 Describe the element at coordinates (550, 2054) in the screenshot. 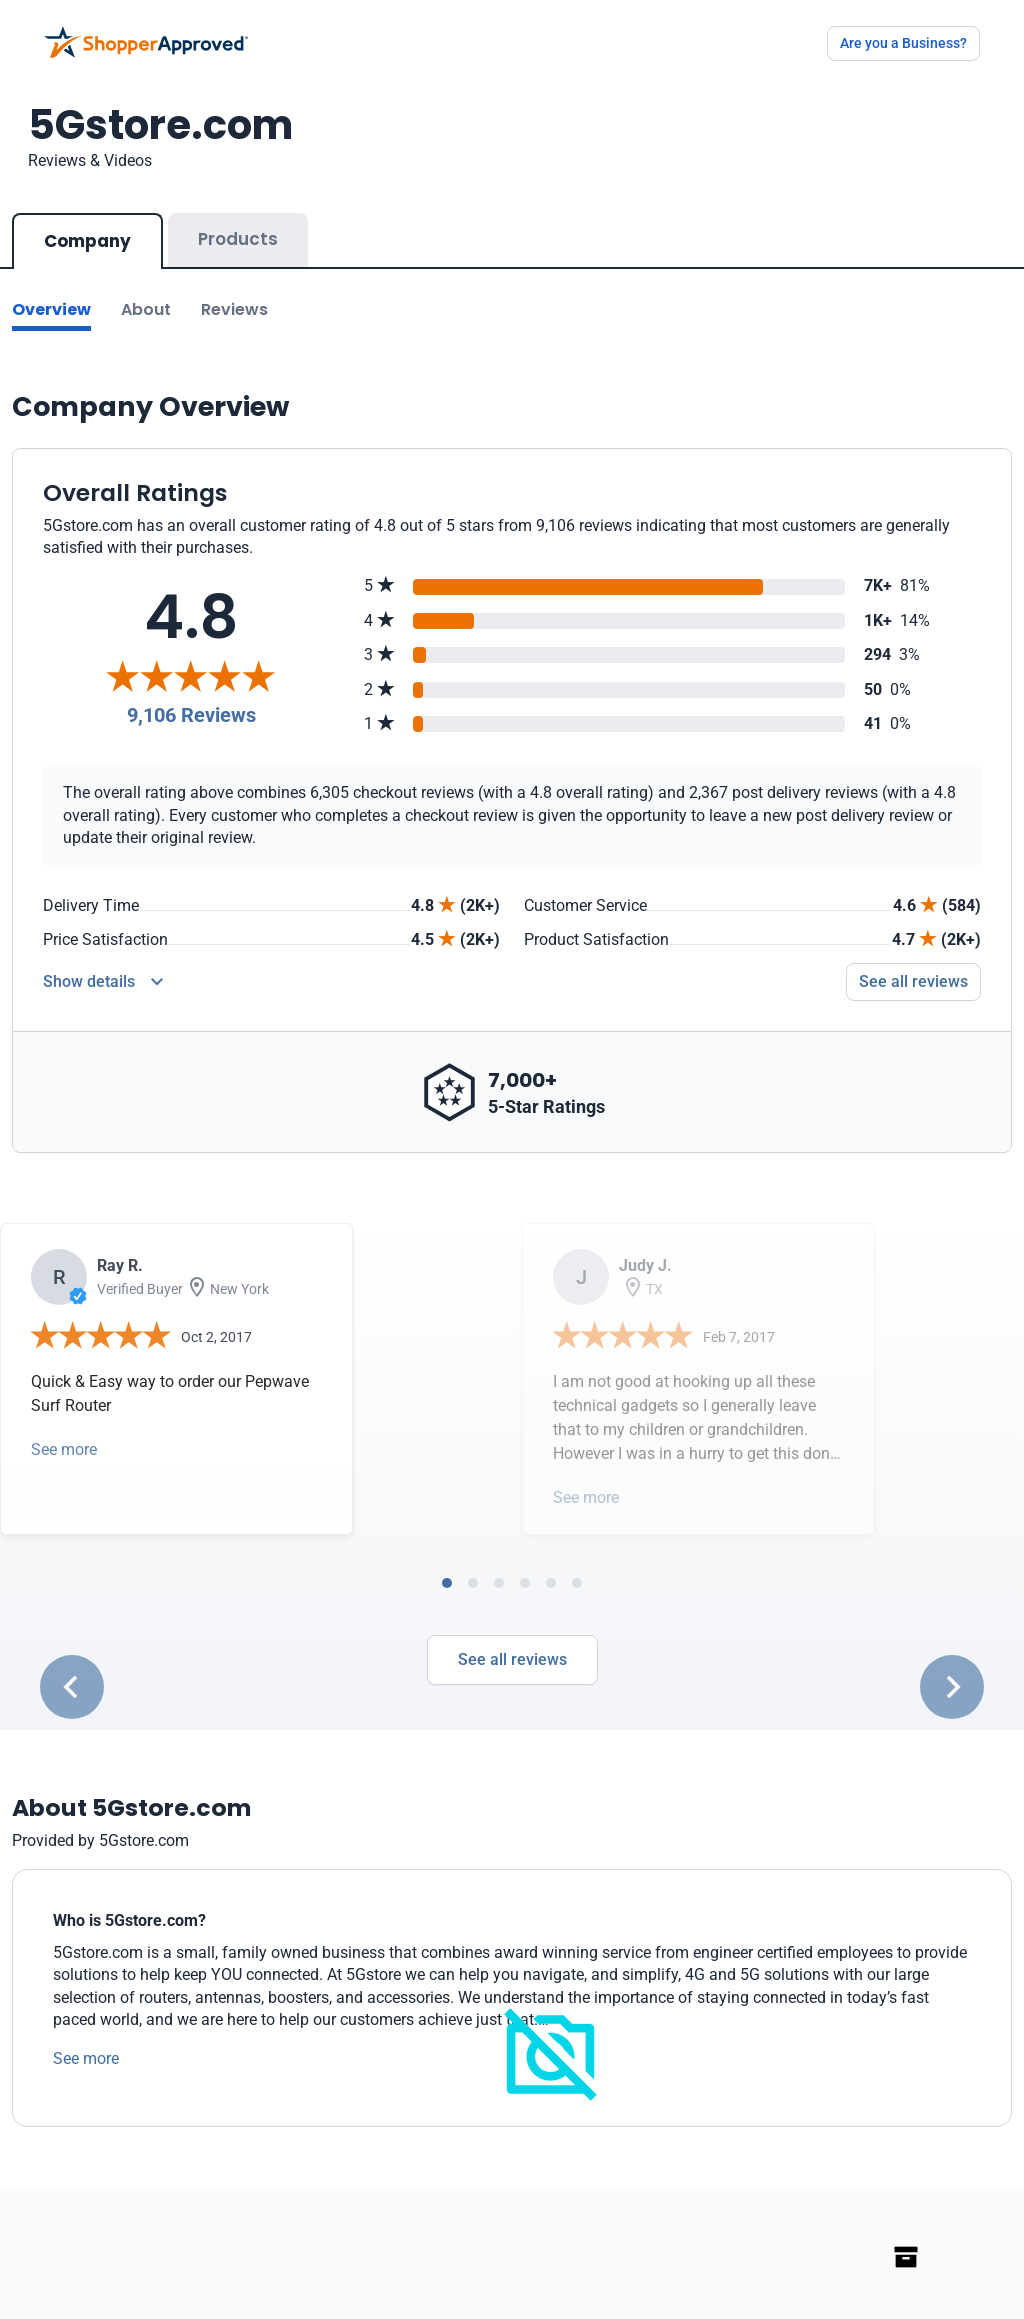

I see `camera is disabled or turned off` at that location.